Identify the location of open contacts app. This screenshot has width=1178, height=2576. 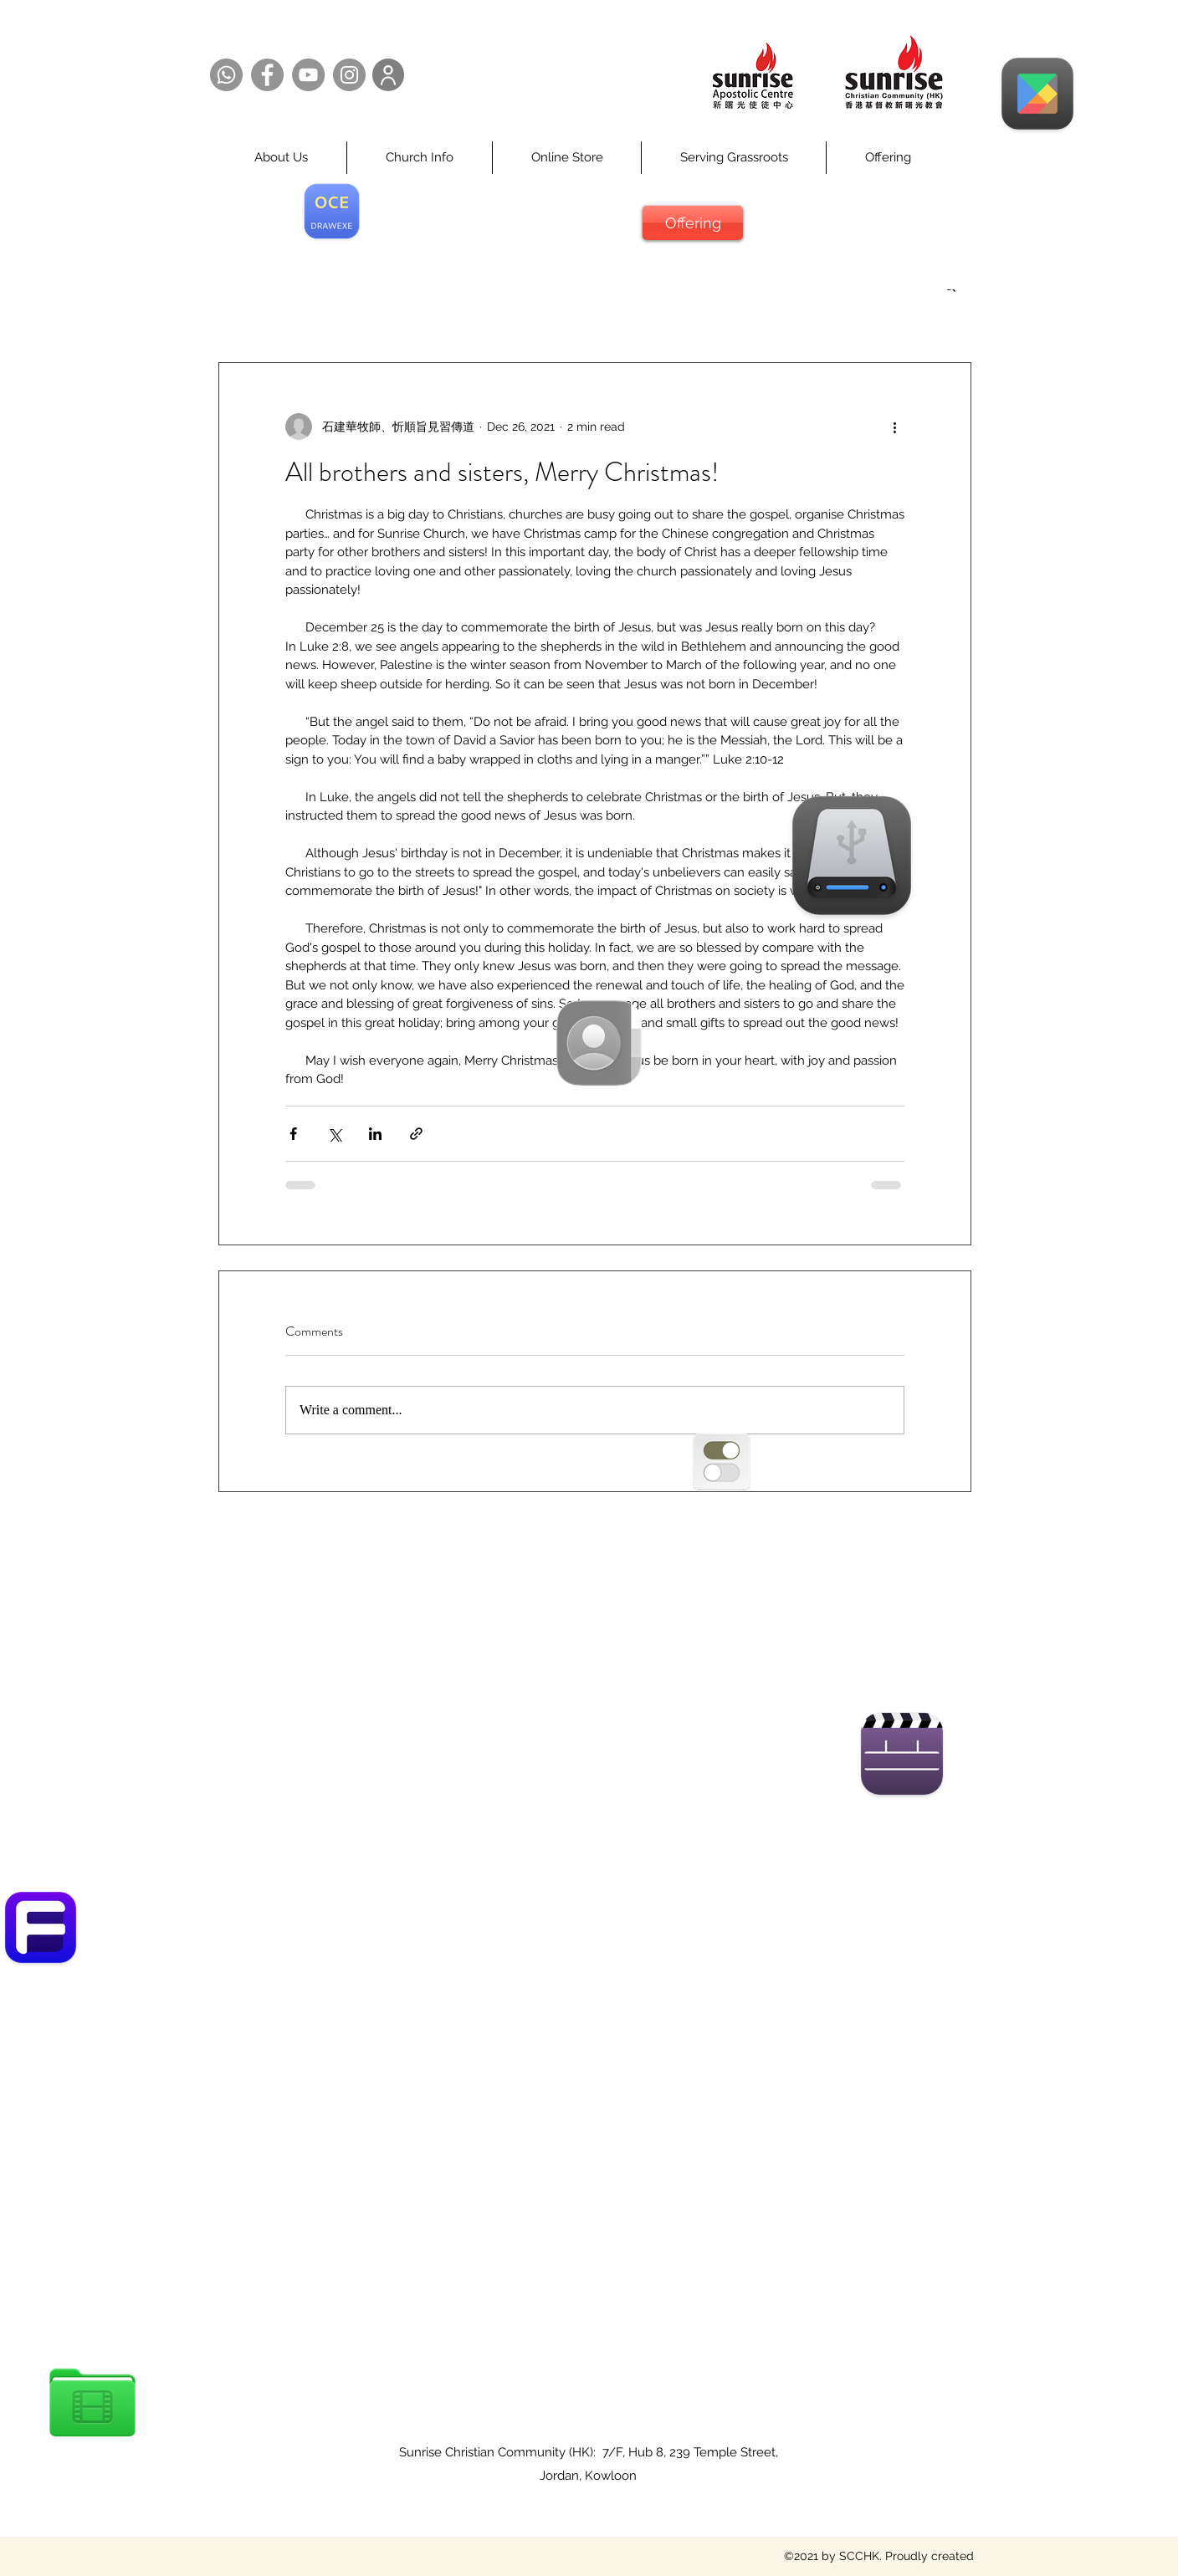
(599, 1043).